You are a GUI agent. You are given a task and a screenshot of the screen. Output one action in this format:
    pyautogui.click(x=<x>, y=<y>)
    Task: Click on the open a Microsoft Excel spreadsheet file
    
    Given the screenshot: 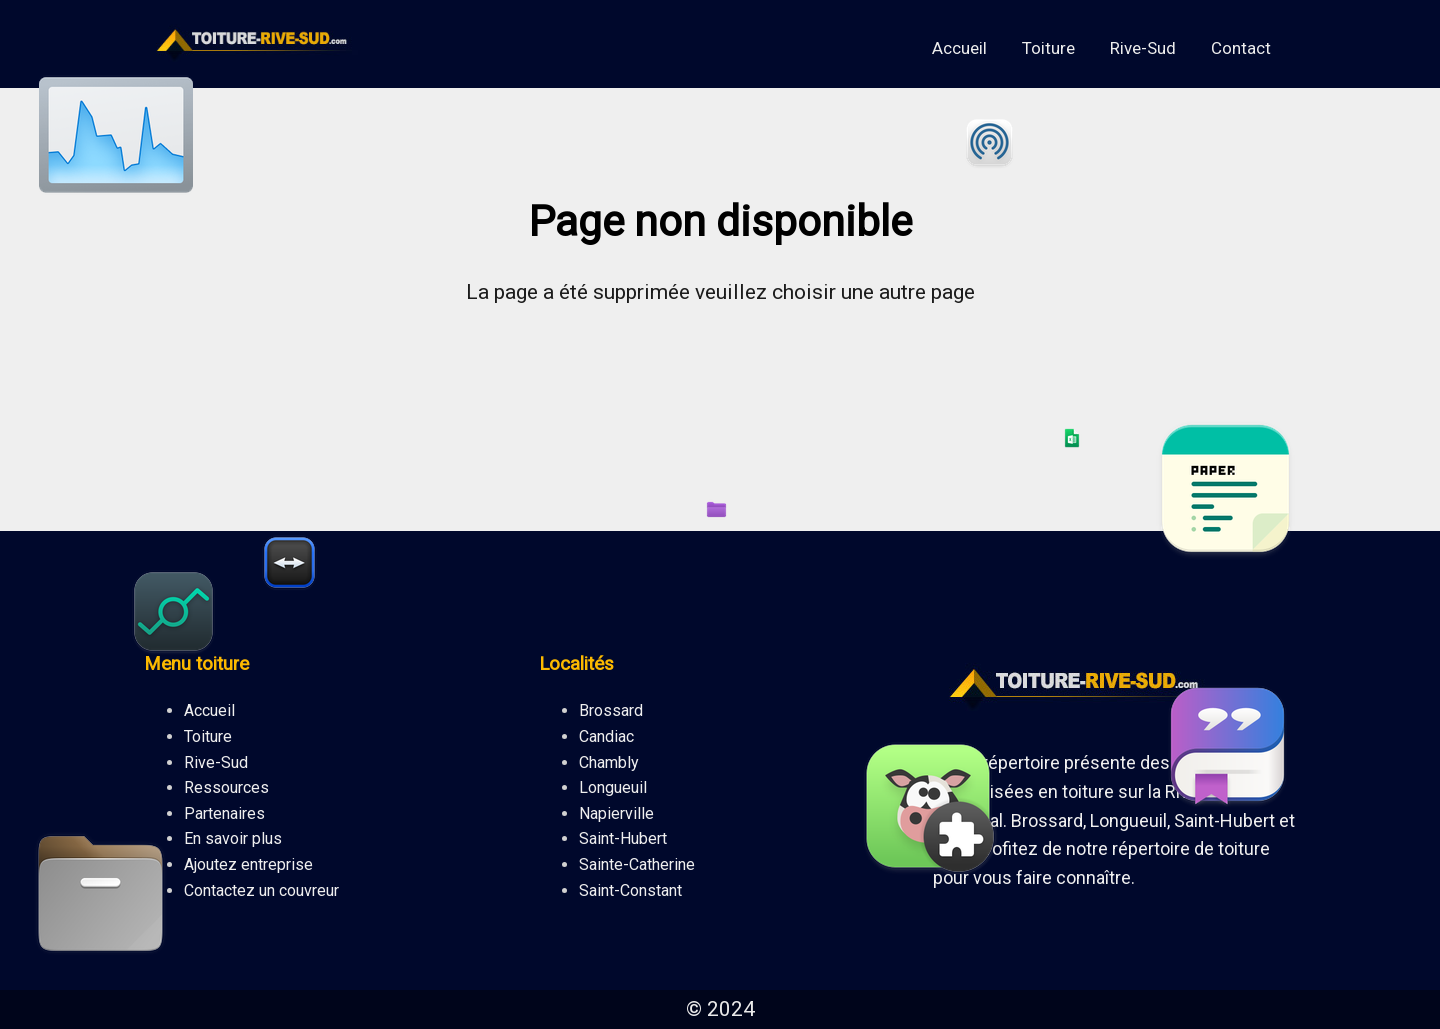 What is the action you would take?
    pyautogui.click(x=1072, y=438)
    